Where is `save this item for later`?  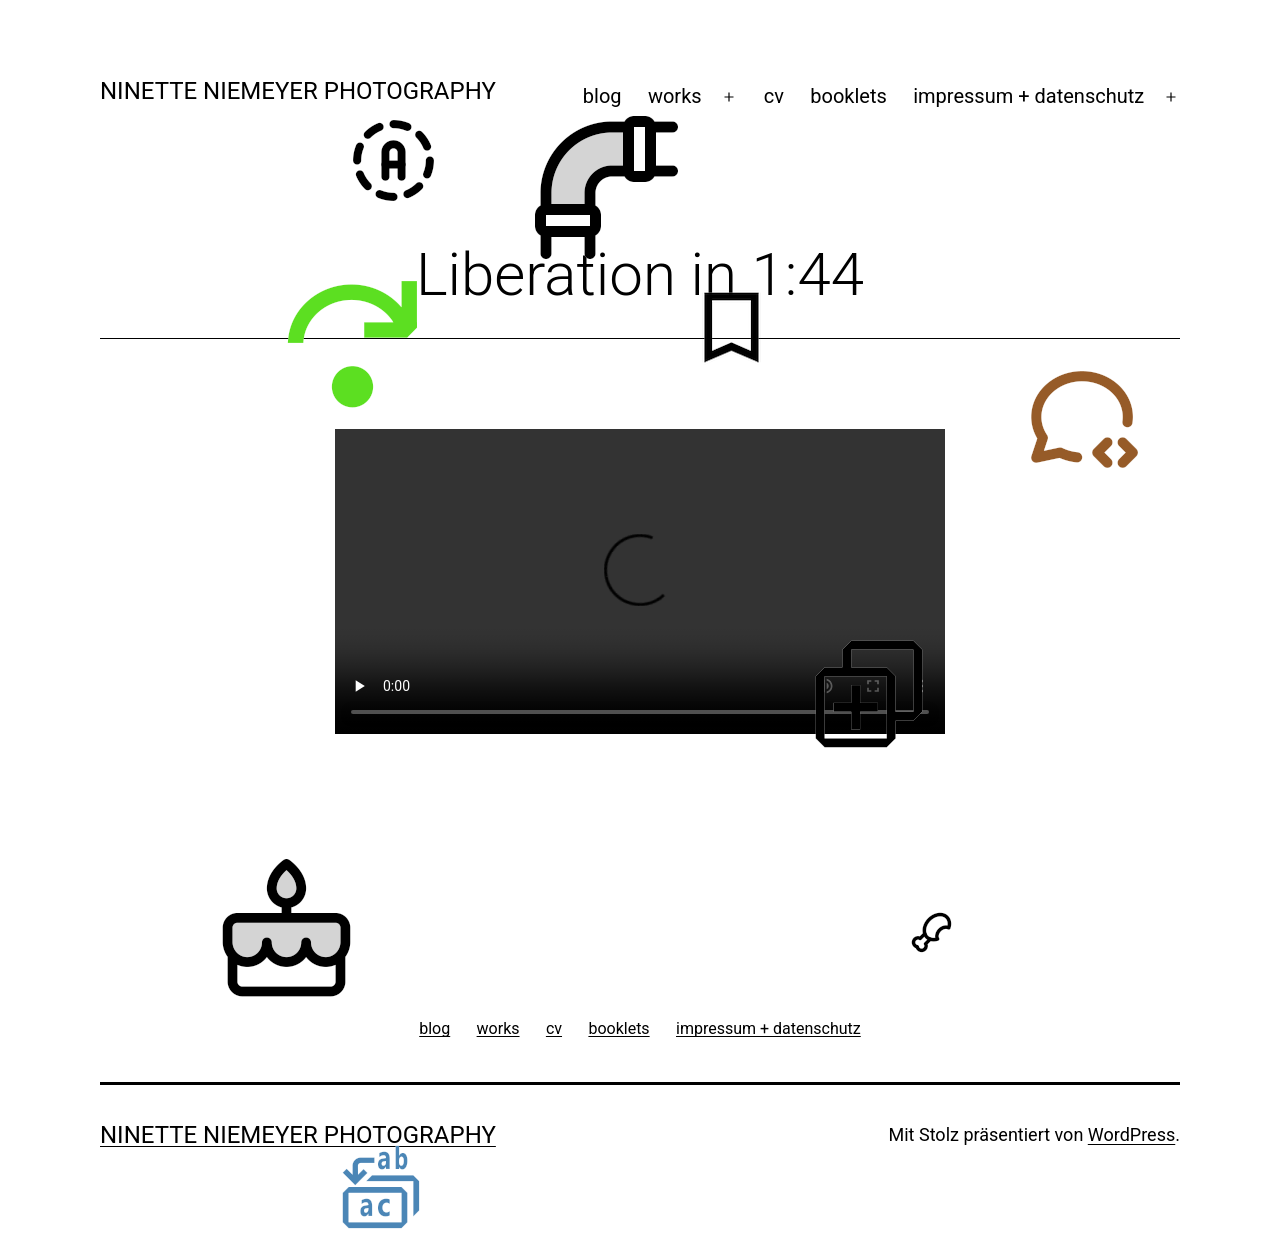 save this item for later is located at coordinates (731, 327).